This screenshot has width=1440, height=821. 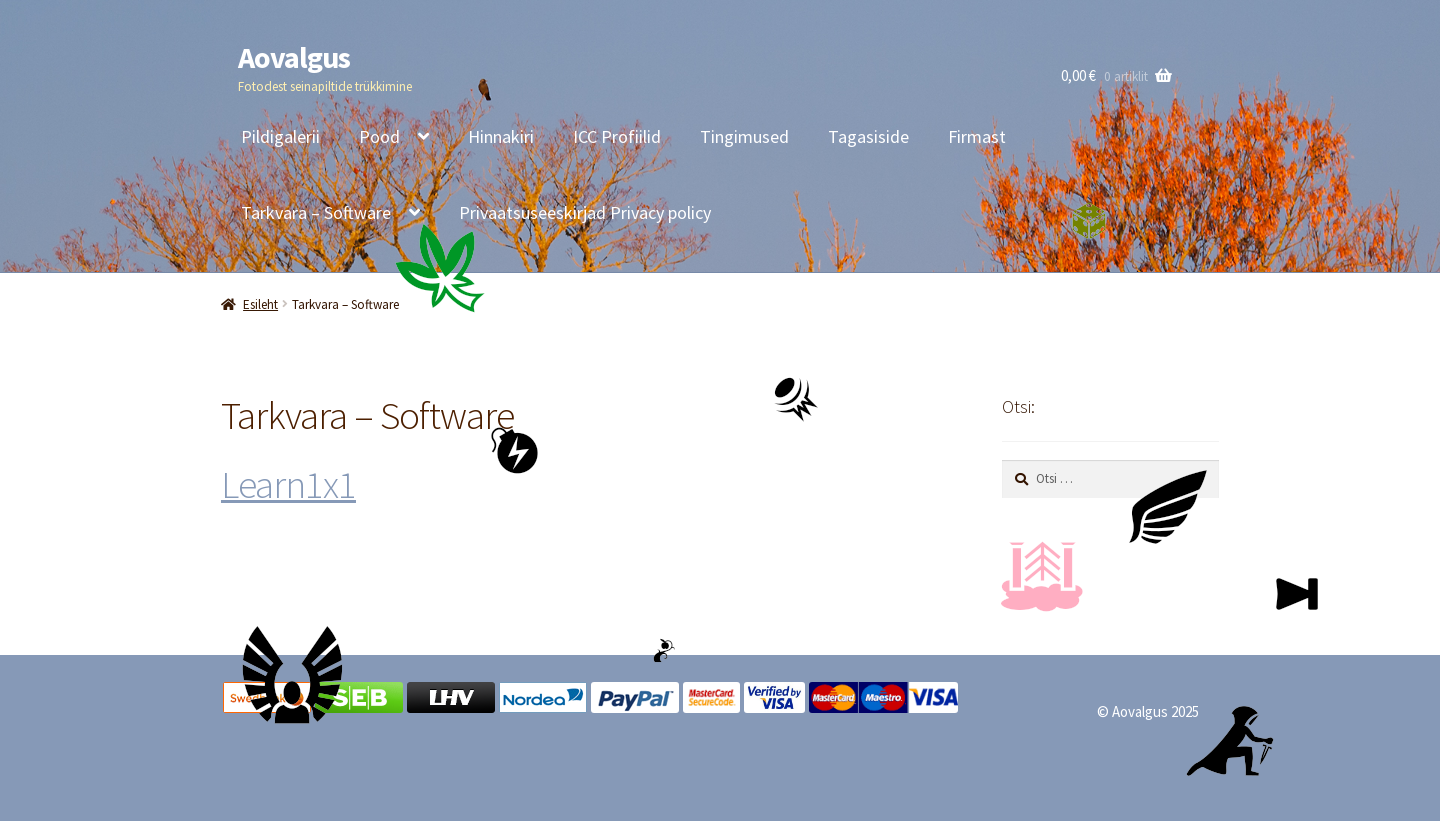 What do you see at coordinates (796, 400) in the screenshot?
I see `protect or defend eggs in a game` at bounding box center [796, 400].